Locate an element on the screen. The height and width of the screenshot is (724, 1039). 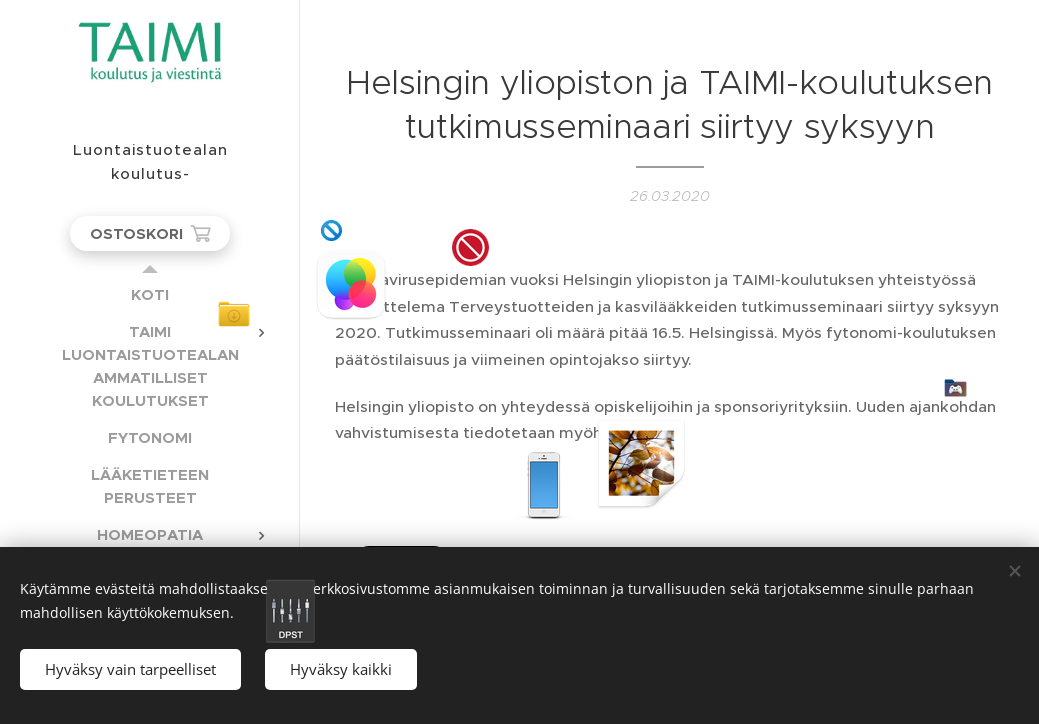
delete or remove selected item is located at coordinates (470, 247).